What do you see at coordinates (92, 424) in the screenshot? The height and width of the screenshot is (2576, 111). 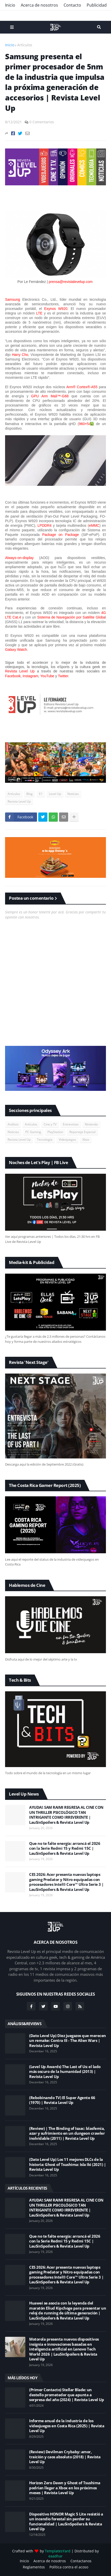 I see `an android application package file` at bounding box center [92, 424].